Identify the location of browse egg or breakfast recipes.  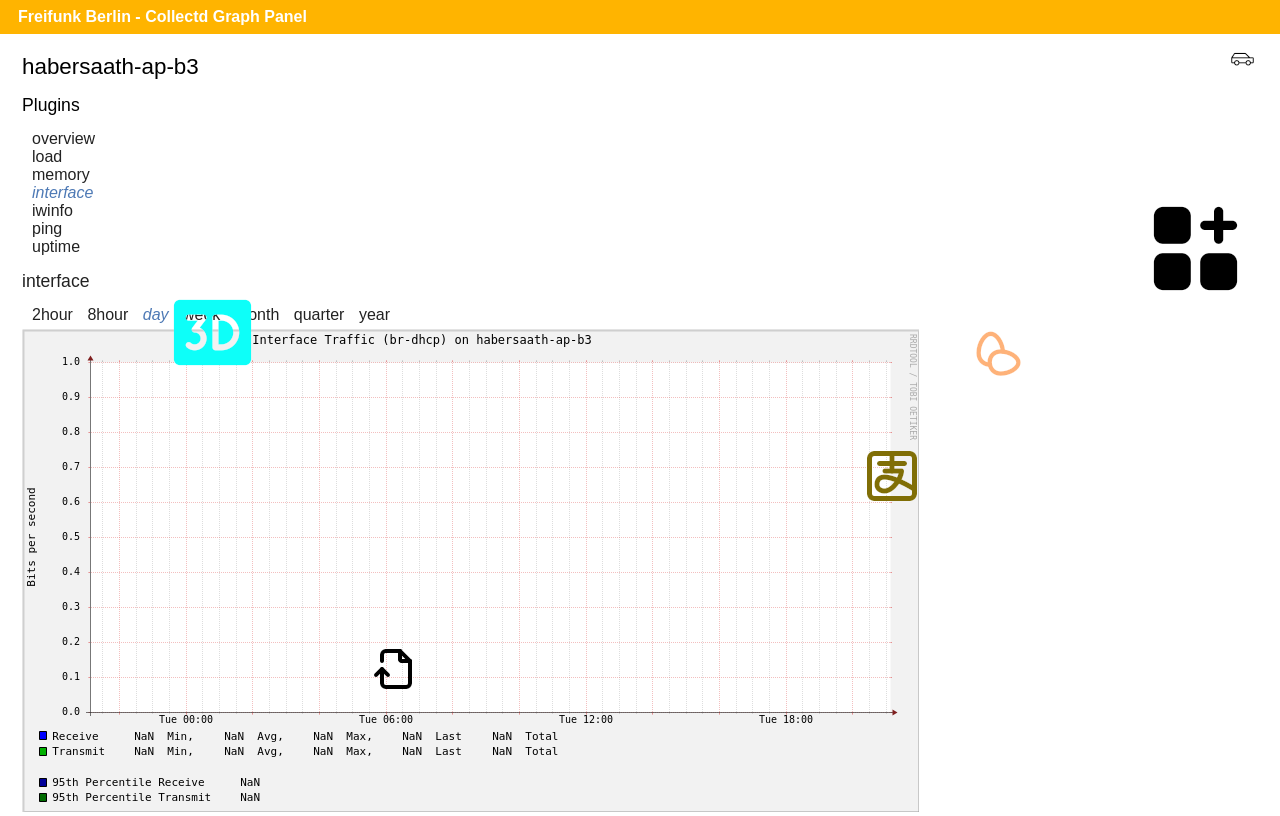
(998, 351).